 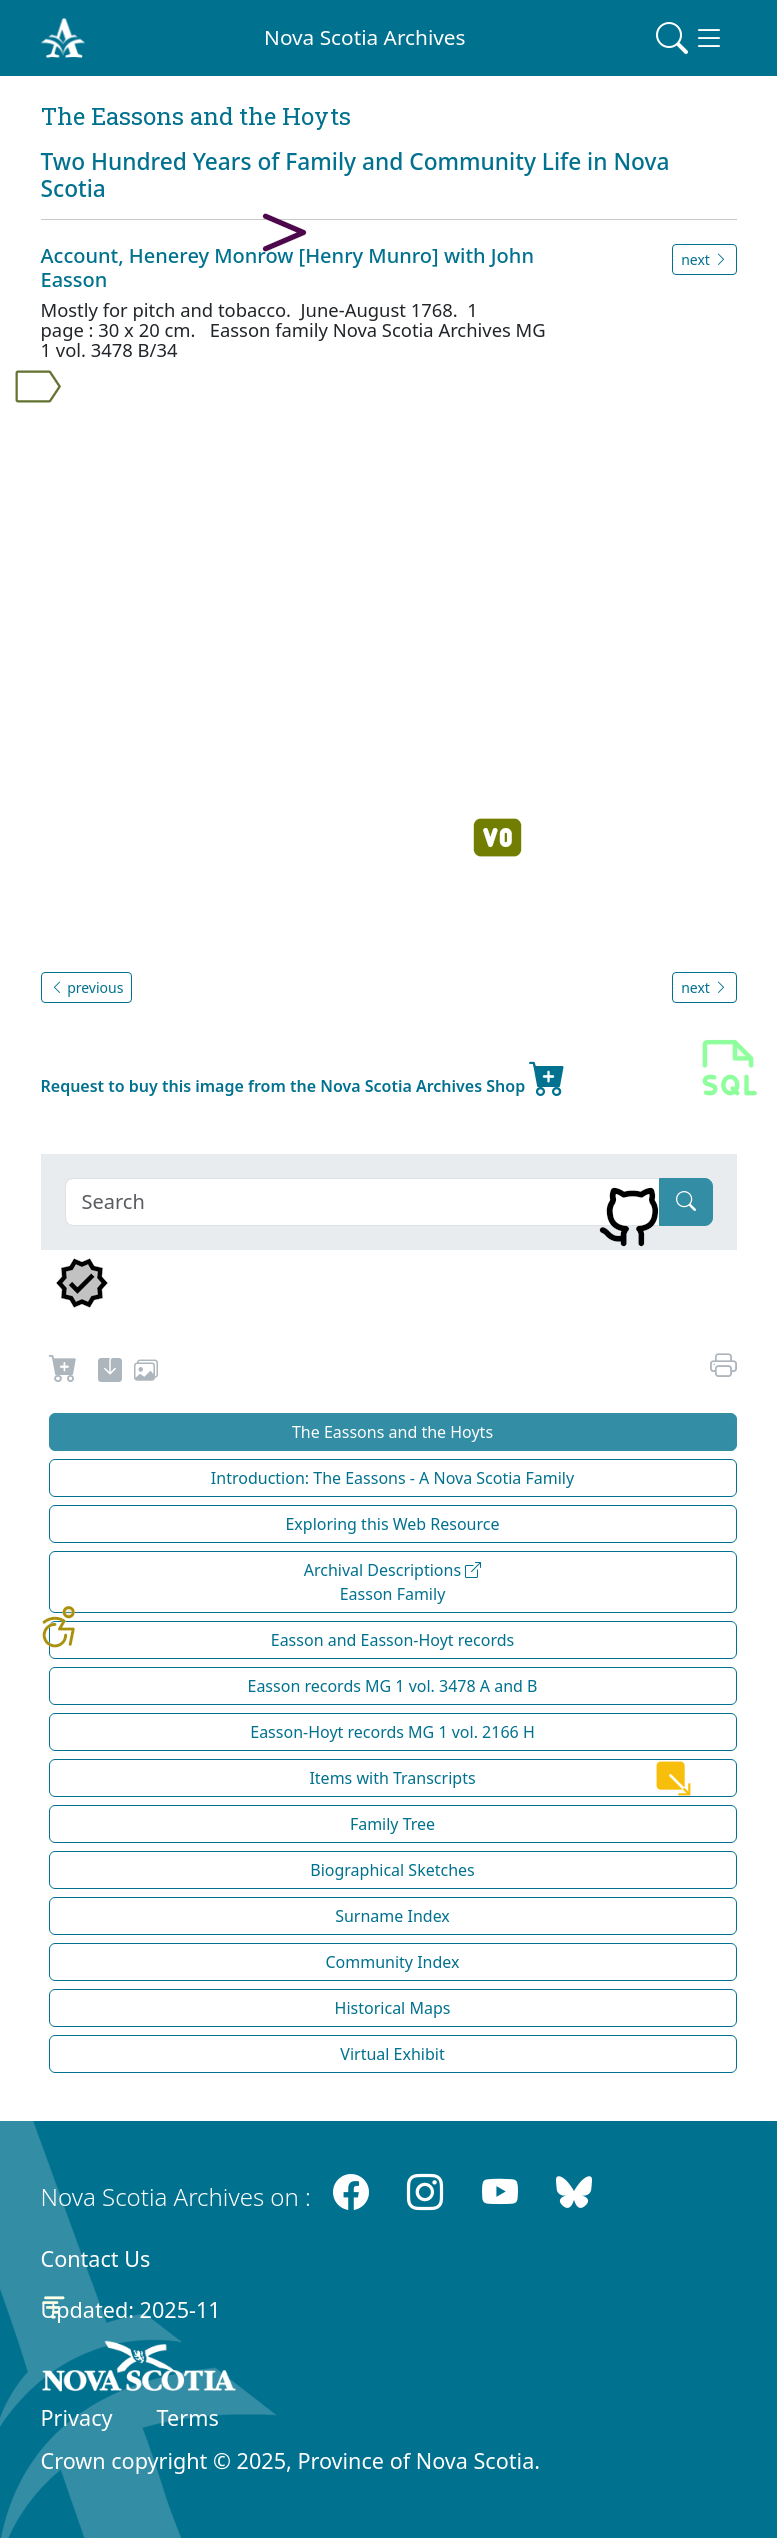 What do you see at coordinates (673, 1778) in the screenshot?
I see `resize or scale down an element` at bounding box center [673, 1778].